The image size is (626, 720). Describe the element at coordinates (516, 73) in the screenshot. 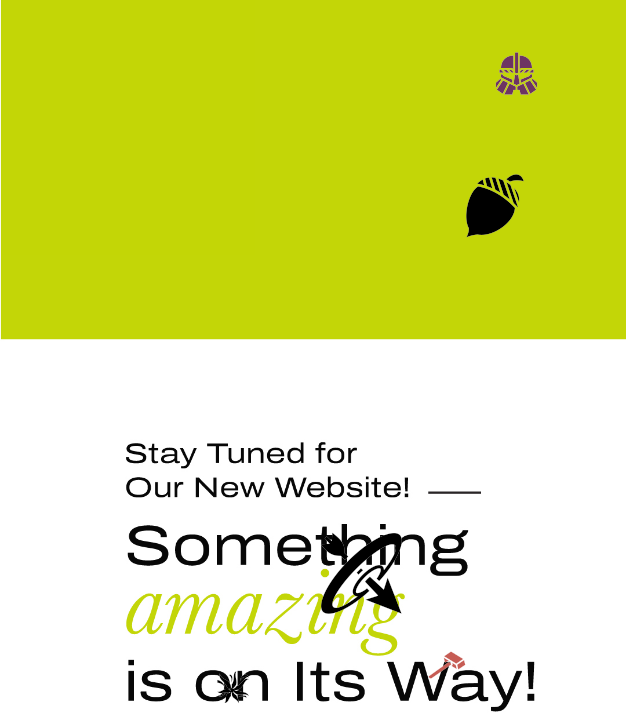

I see `select dwarf character class` at that location.